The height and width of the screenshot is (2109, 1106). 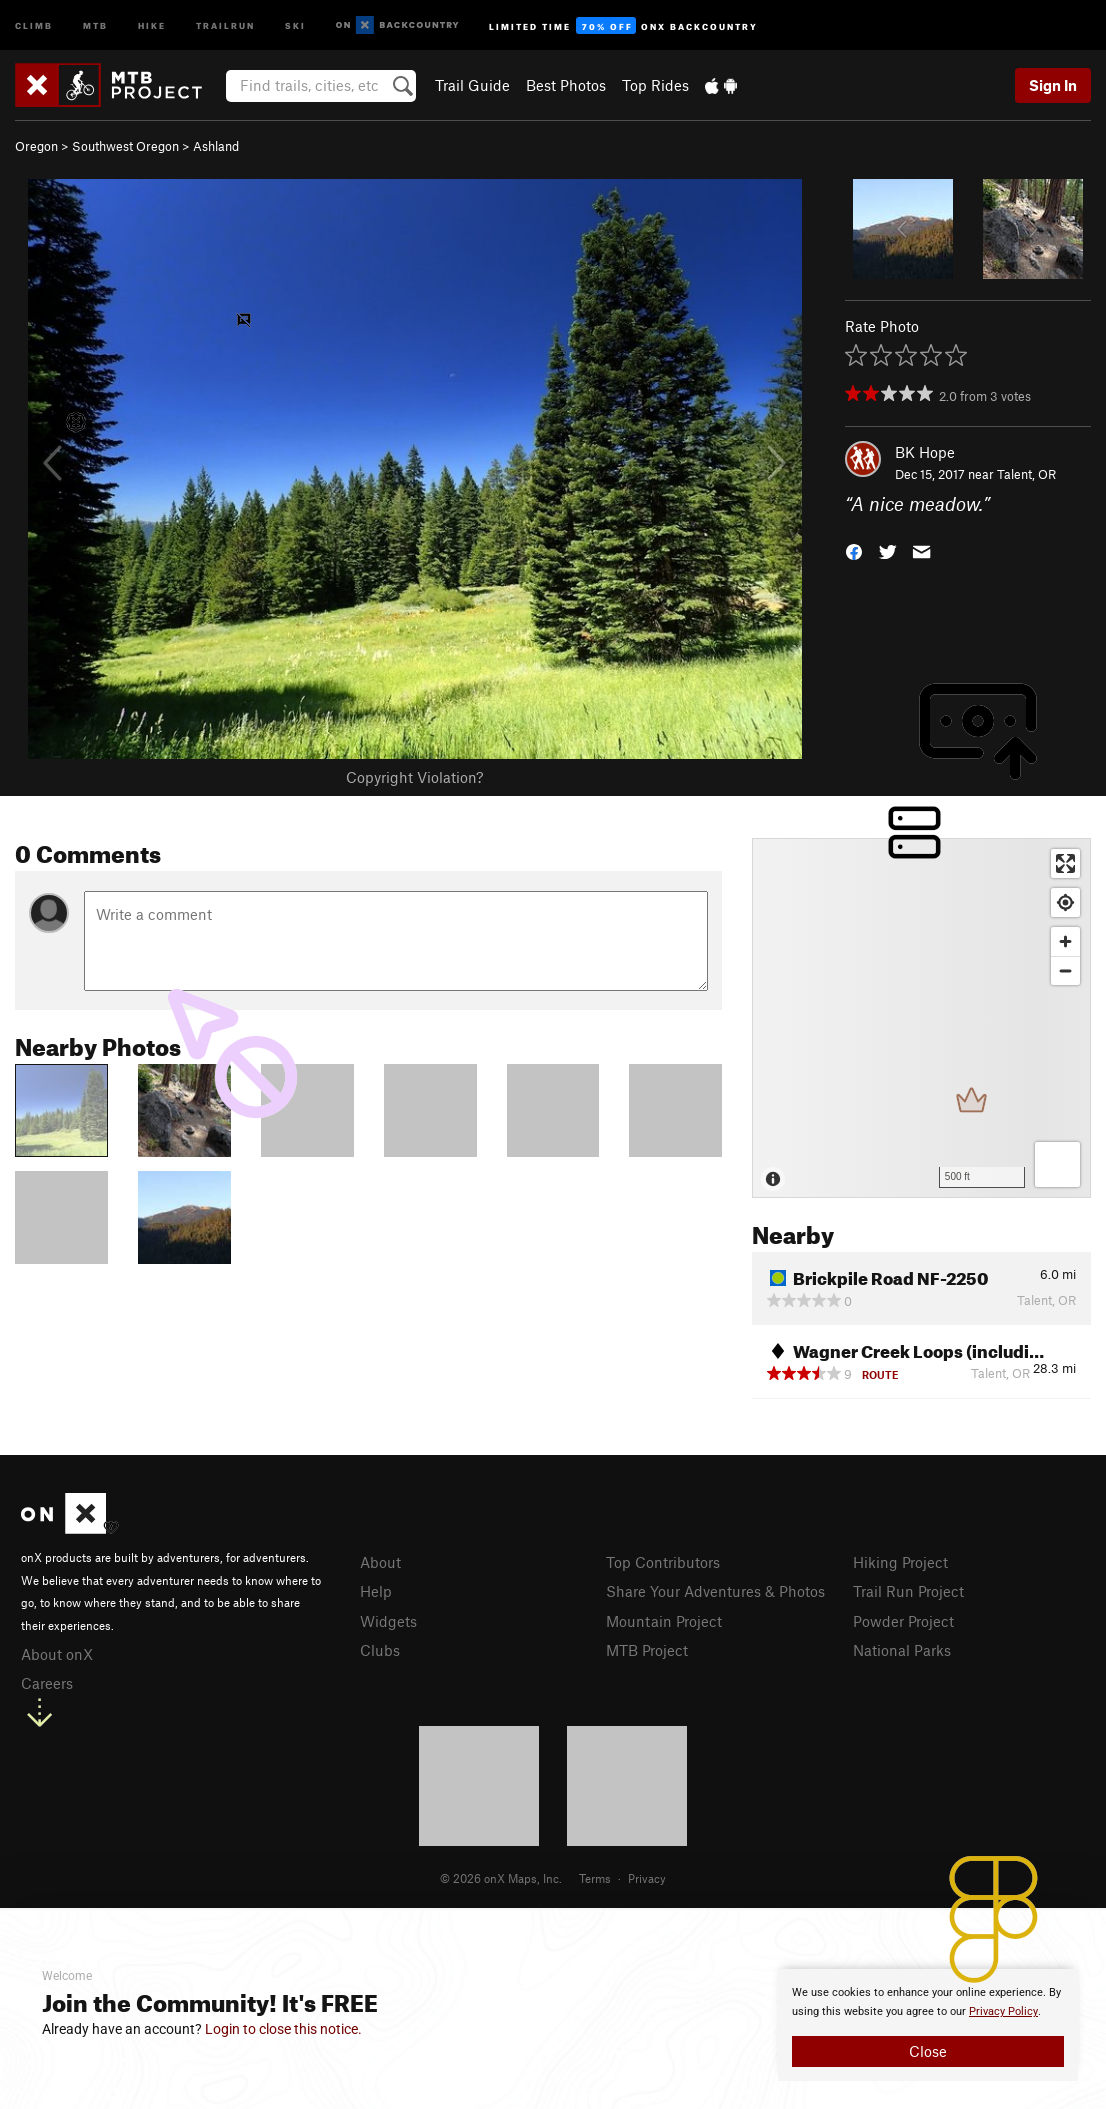 What do you see at coordinates (991, 1917) in the screenshot?
I see `open Figma design file` at bounding box center [991, 1917].